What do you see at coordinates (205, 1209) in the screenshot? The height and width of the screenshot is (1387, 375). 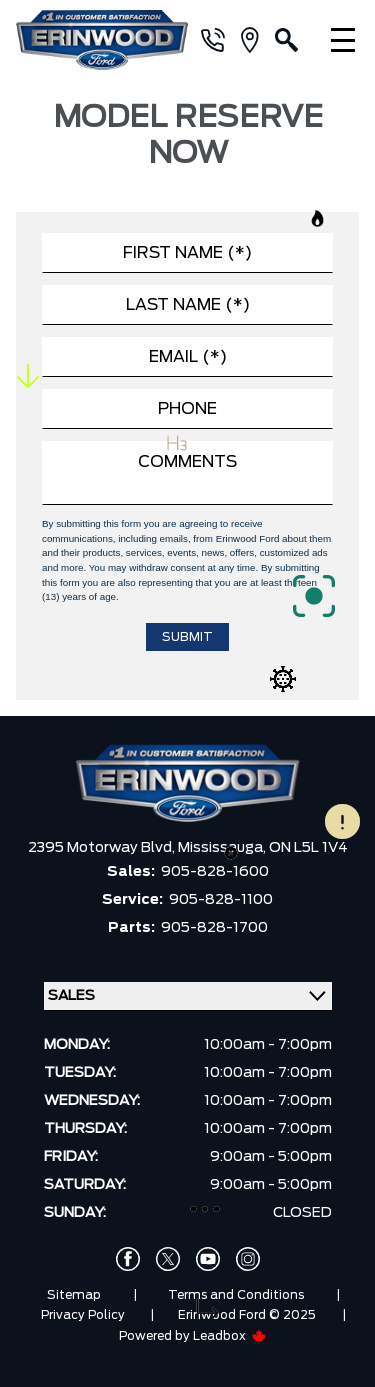 I see `access more options or actions` at bounding box center [205, 1209].